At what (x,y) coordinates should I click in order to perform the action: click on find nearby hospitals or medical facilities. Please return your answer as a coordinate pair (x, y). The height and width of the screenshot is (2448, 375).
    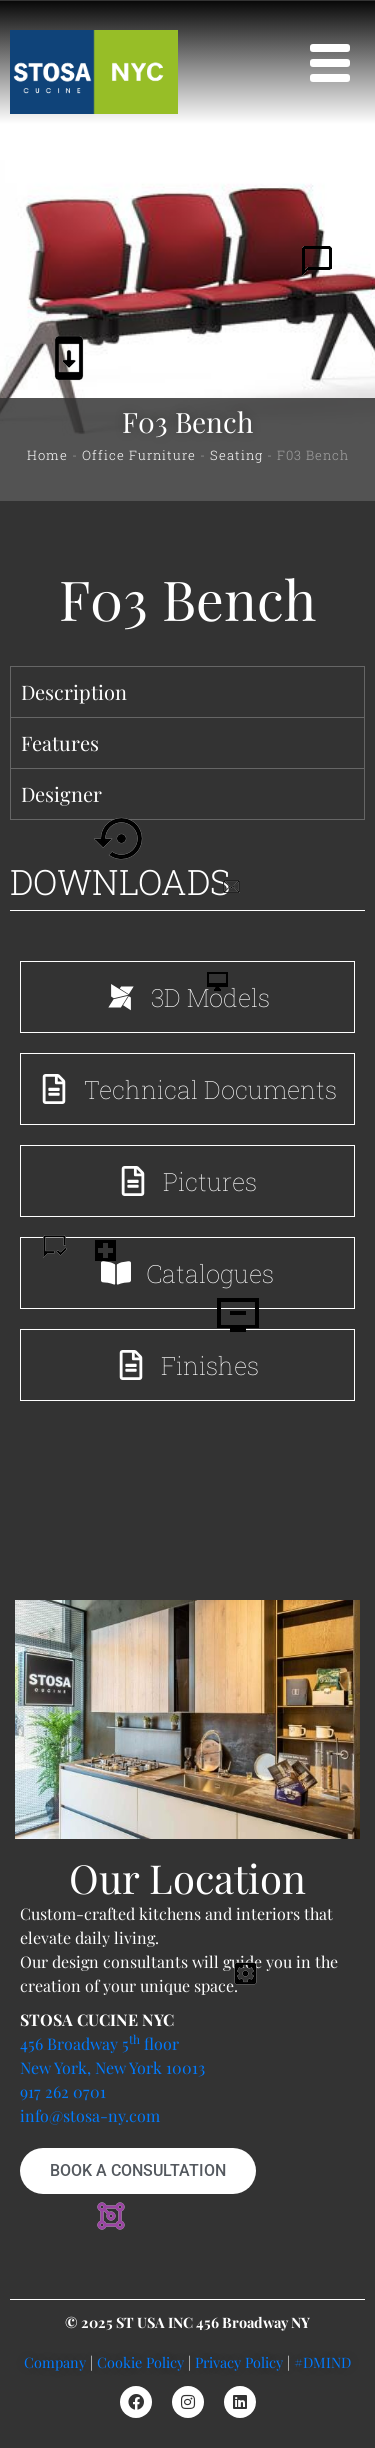
    Looking at the image, I should click on (105, 1250).